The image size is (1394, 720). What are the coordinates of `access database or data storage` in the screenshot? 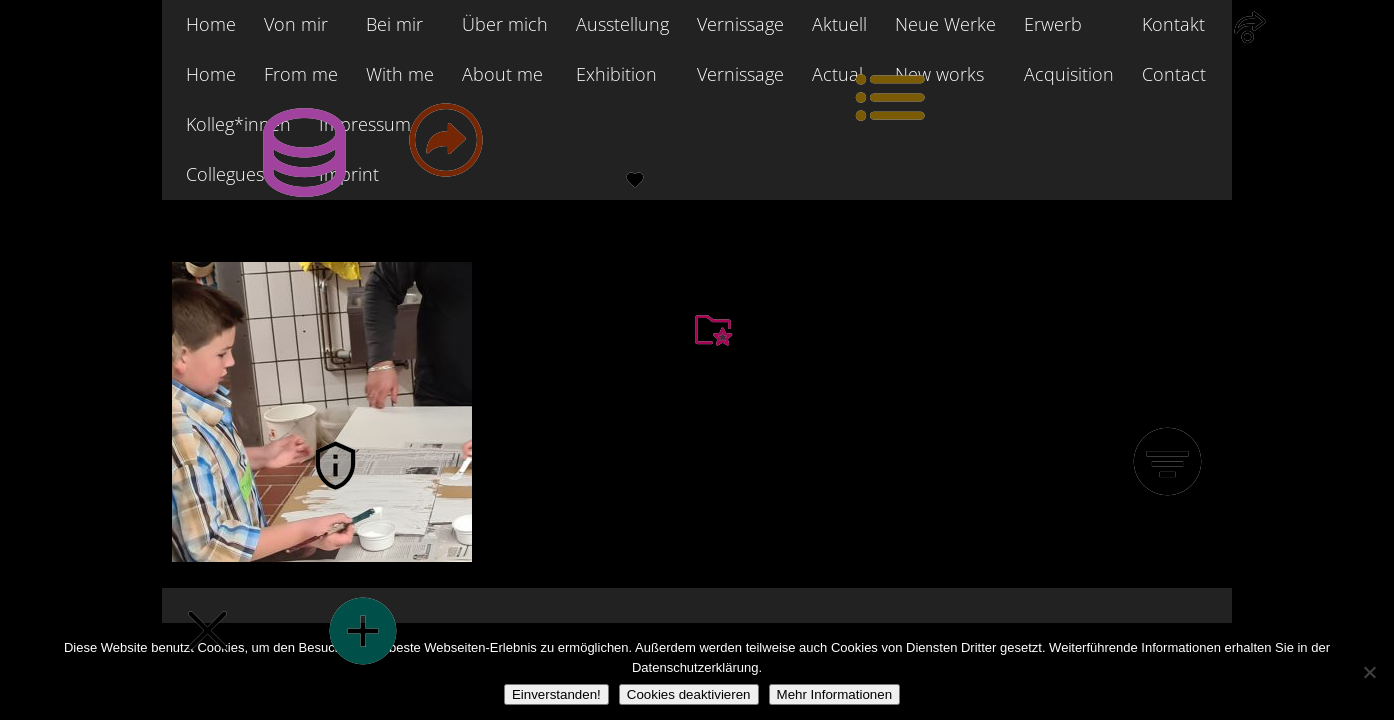 It's located at (304, 152).